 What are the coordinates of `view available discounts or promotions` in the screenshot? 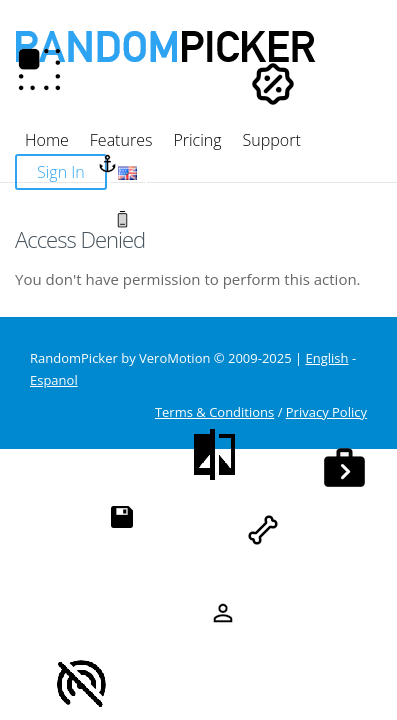 It's located at (273, 84).